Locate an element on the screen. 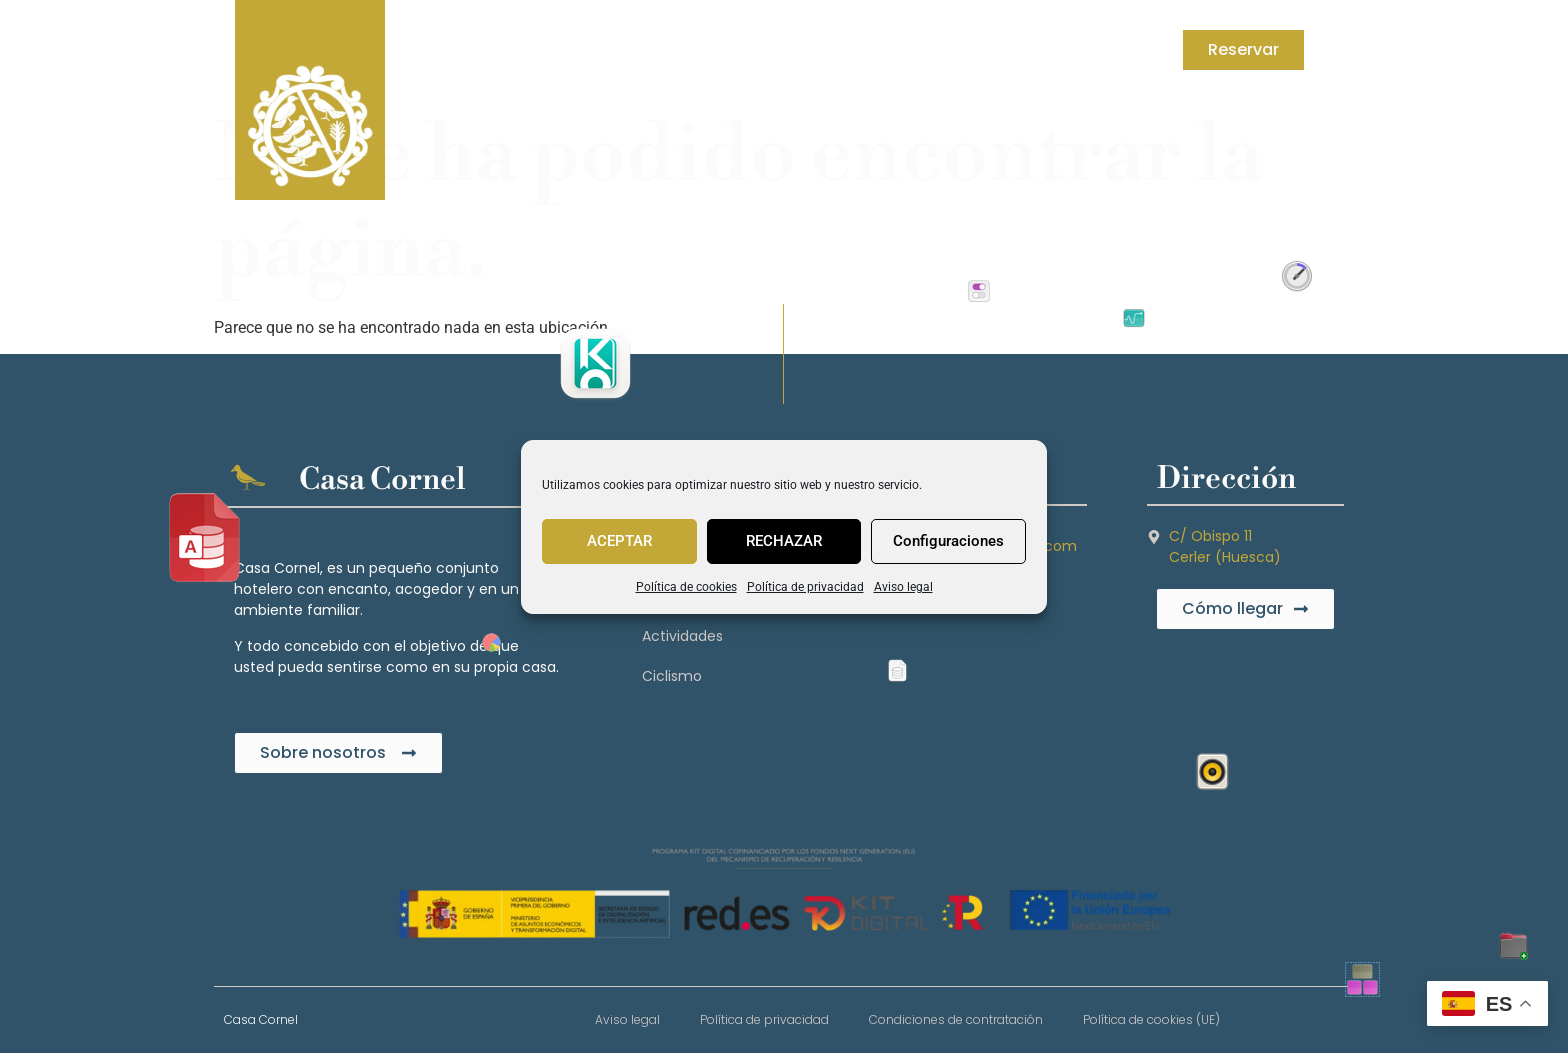 The image size is (1568, 1053). open a SQL database file is located at coordinates (897, 670).